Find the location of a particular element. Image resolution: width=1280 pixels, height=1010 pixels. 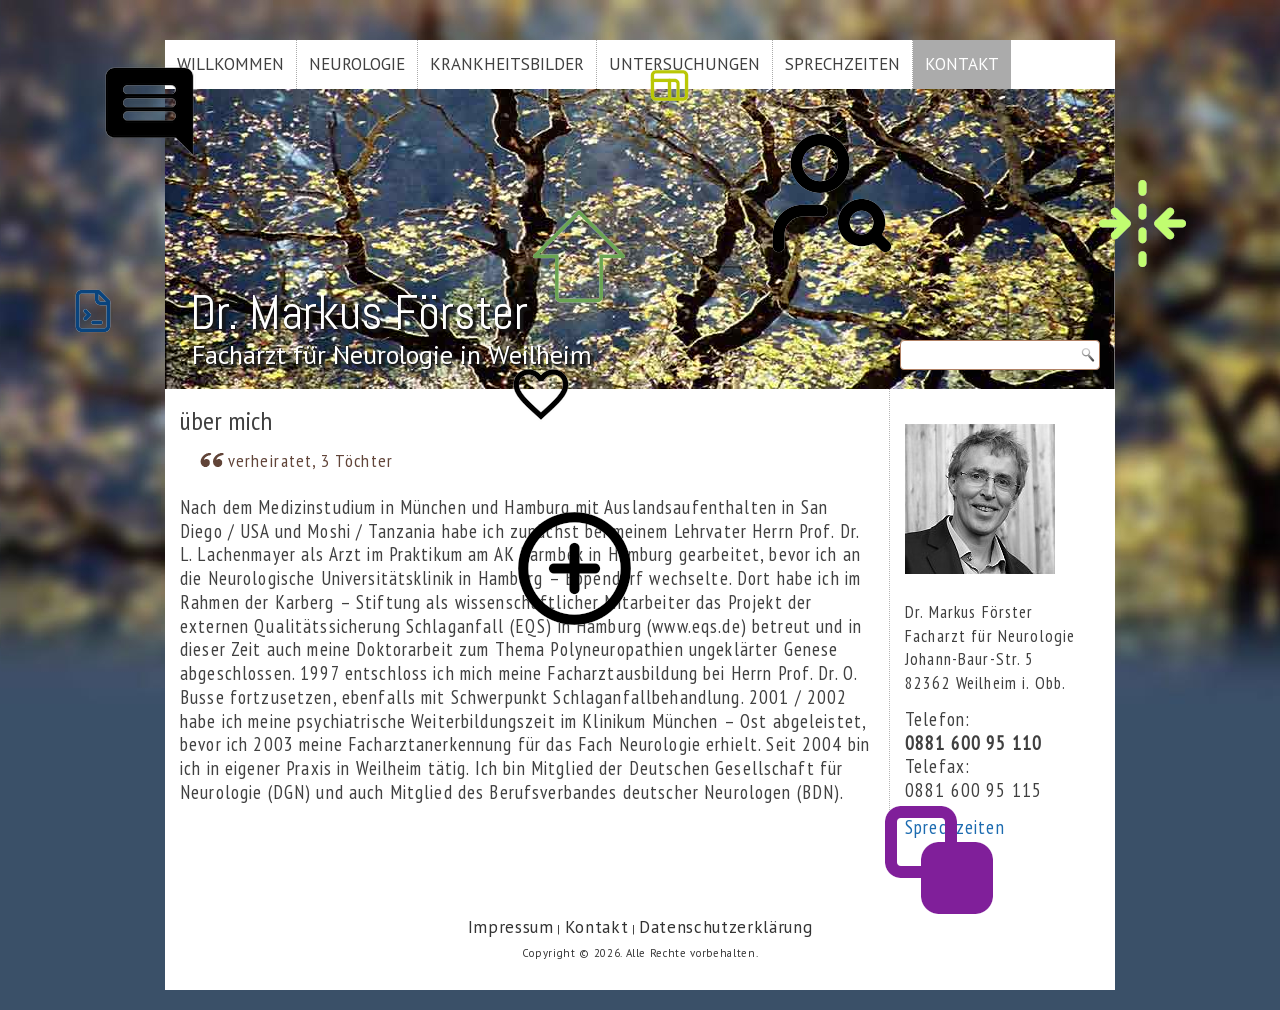

collapse content horizontally is located at coordinates (1142, 223).